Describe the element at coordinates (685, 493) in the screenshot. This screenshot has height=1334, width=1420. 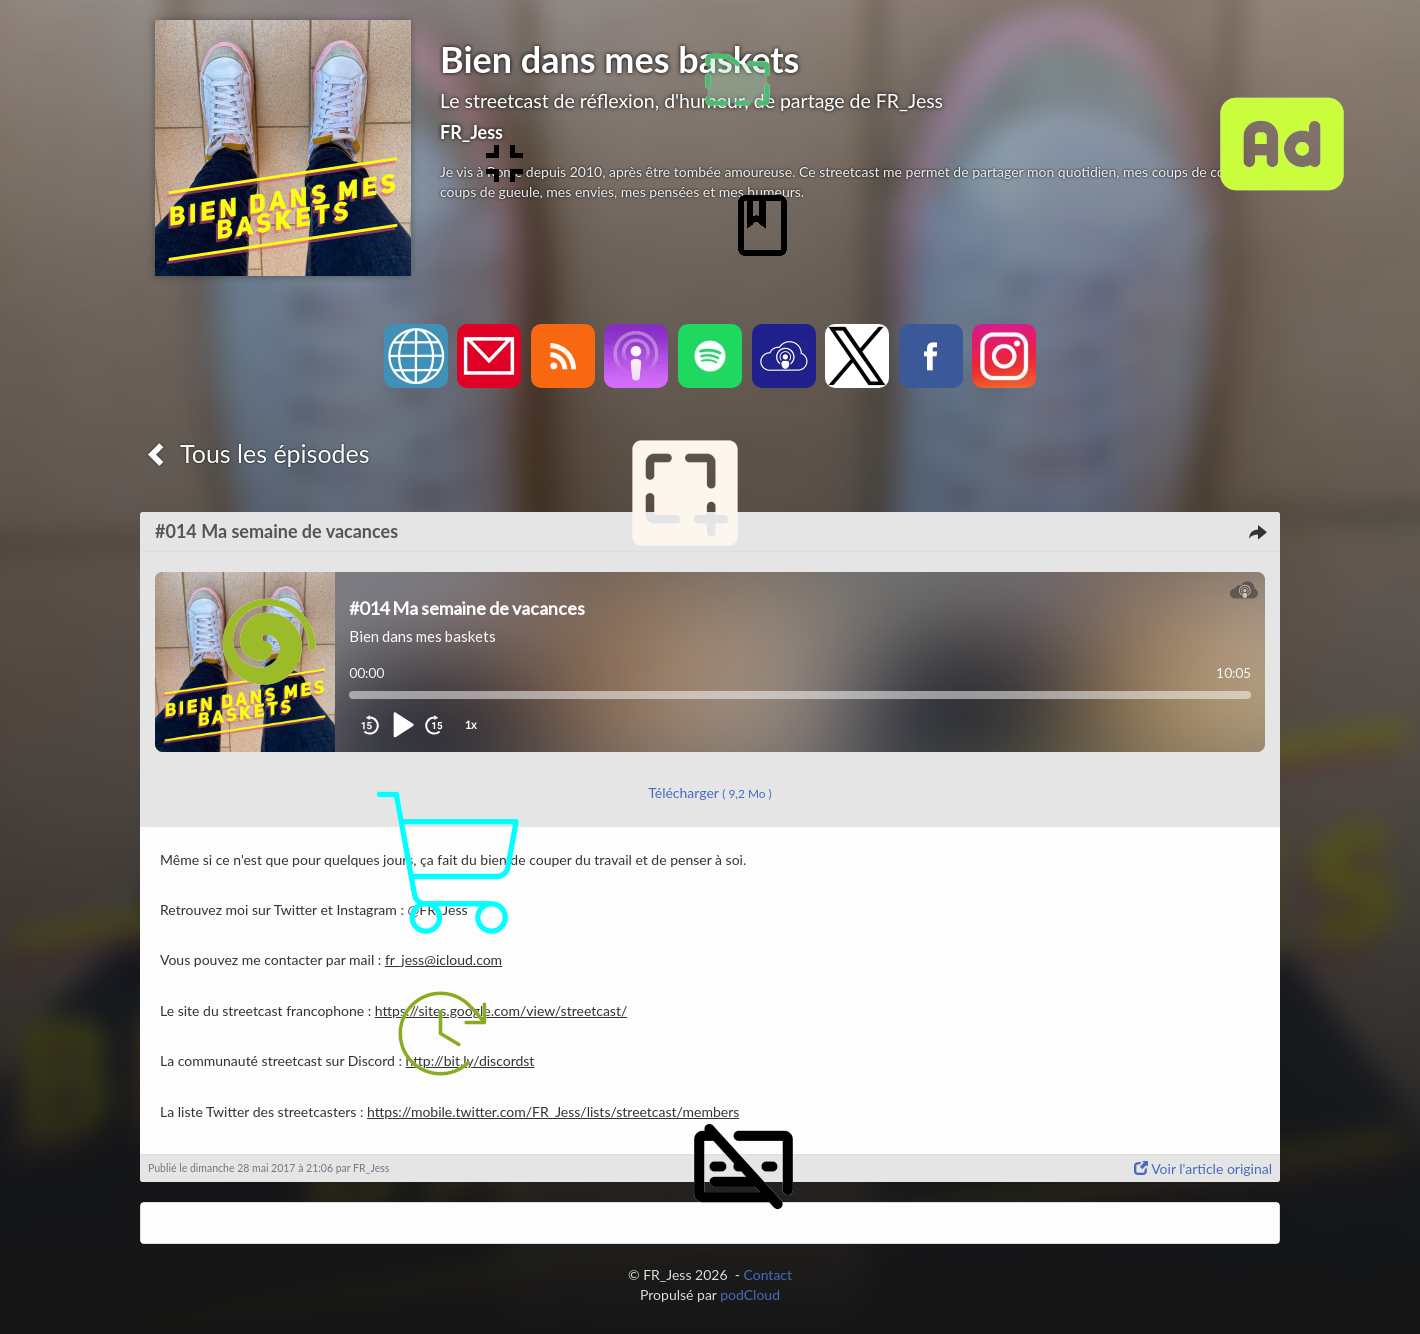
I see `add to current selection` at that location.